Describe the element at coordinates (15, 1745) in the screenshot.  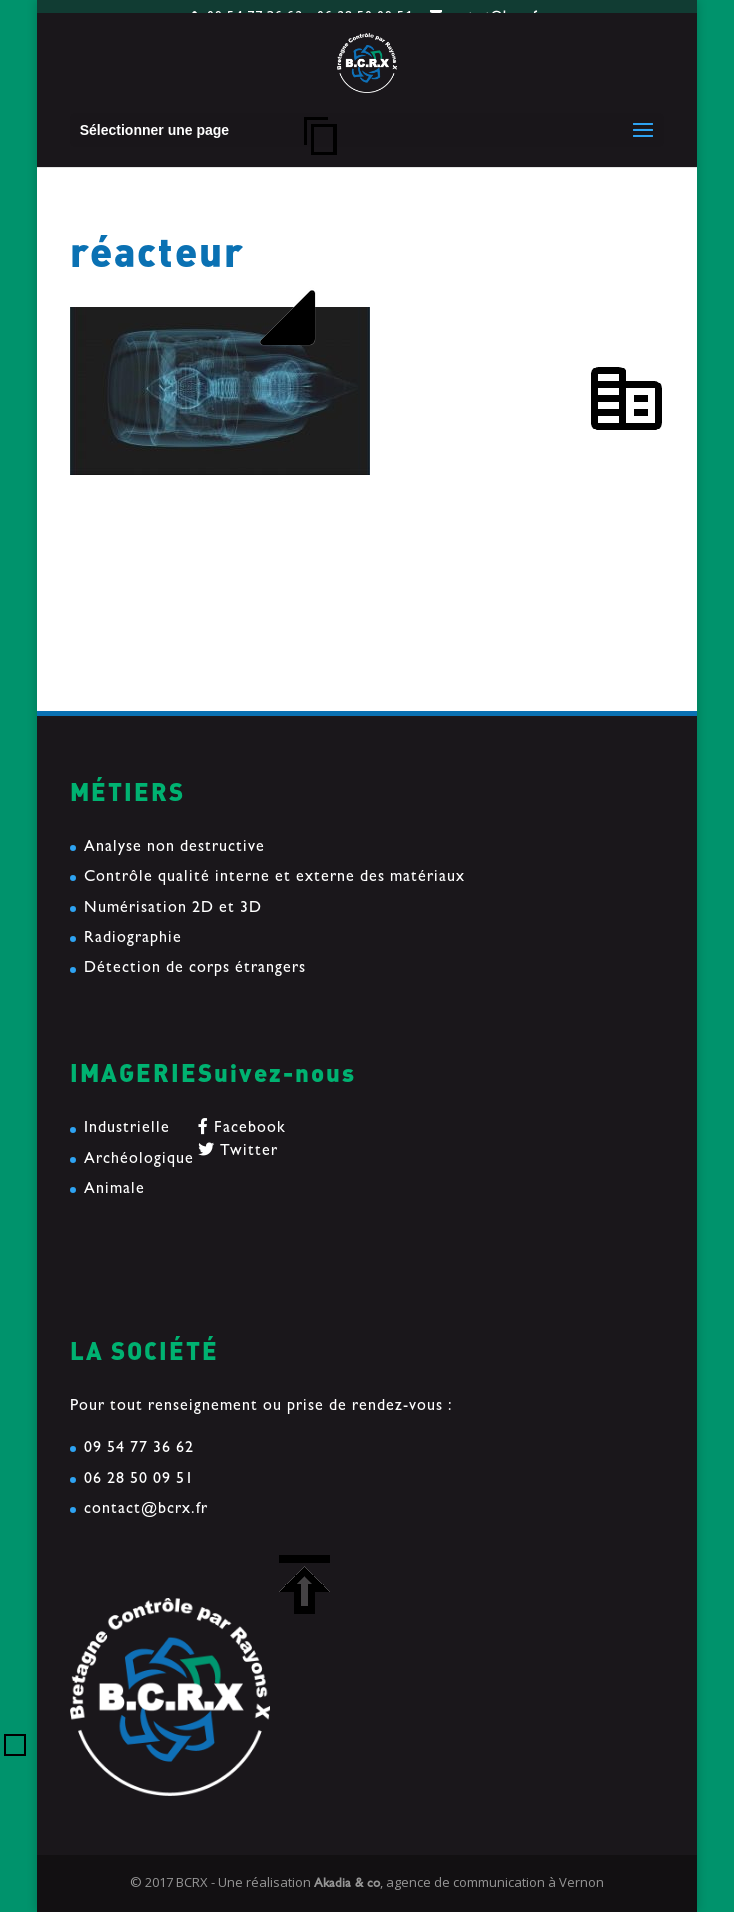
I see `select a square crop ratio for an image` at that location.